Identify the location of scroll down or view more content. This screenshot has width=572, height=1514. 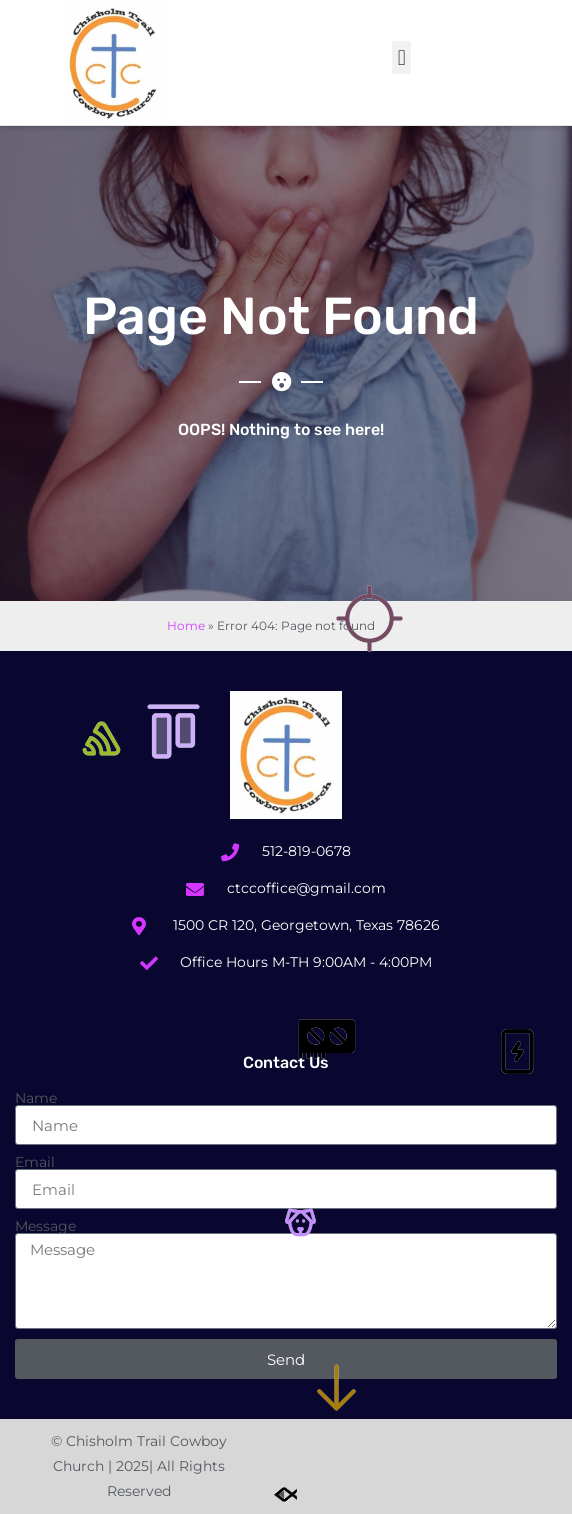
(336, 1387).